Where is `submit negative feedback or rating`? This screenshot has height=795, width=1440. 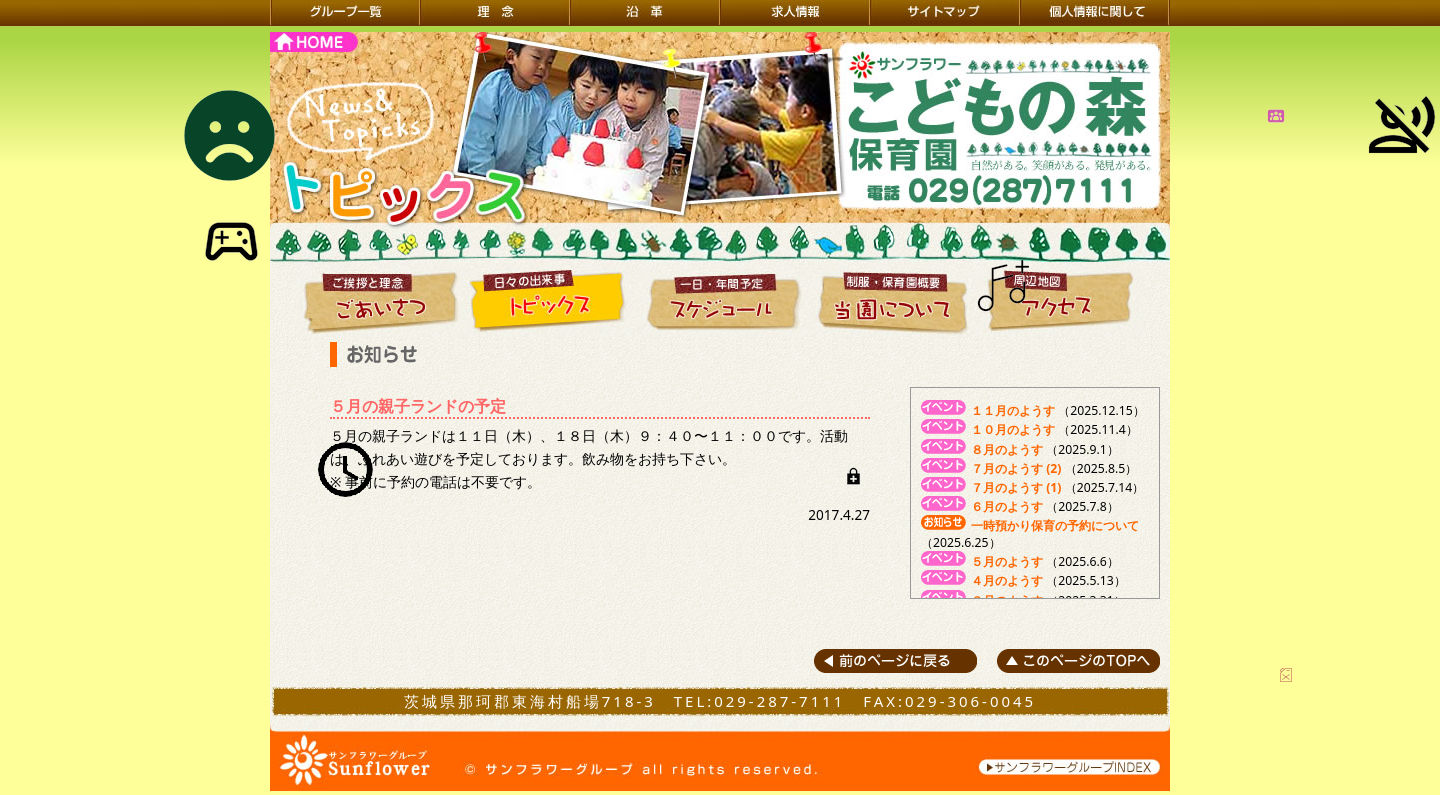 submit negative feedback or rating is located at coordinates (229, 135).